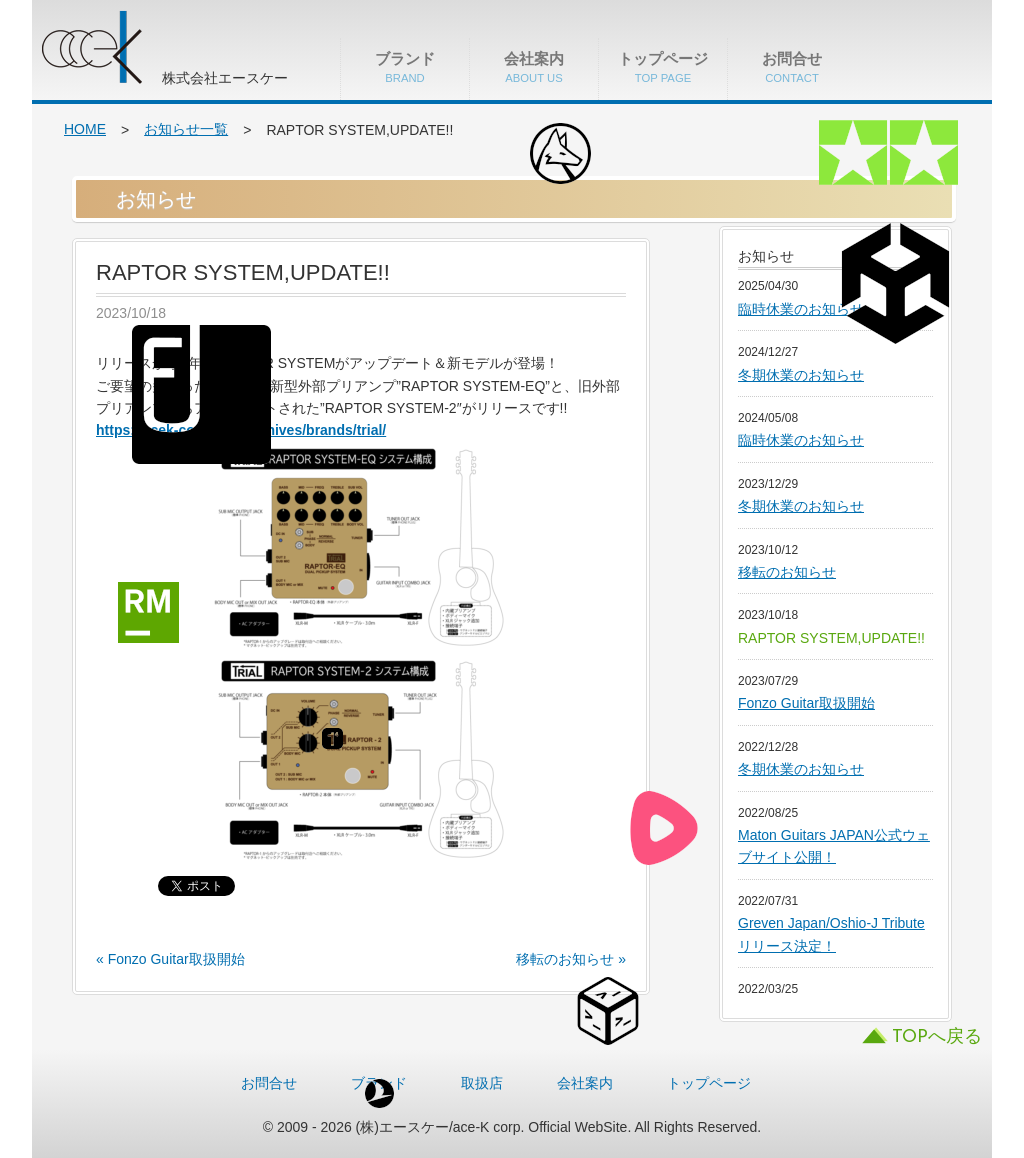 Image resolution: width=1024 pixels, height=1158 pixels. What do you see at coordinates (201, 394) in the screenshot?
I see `open the Fyle expense management app` at bounding box center [201, 394].